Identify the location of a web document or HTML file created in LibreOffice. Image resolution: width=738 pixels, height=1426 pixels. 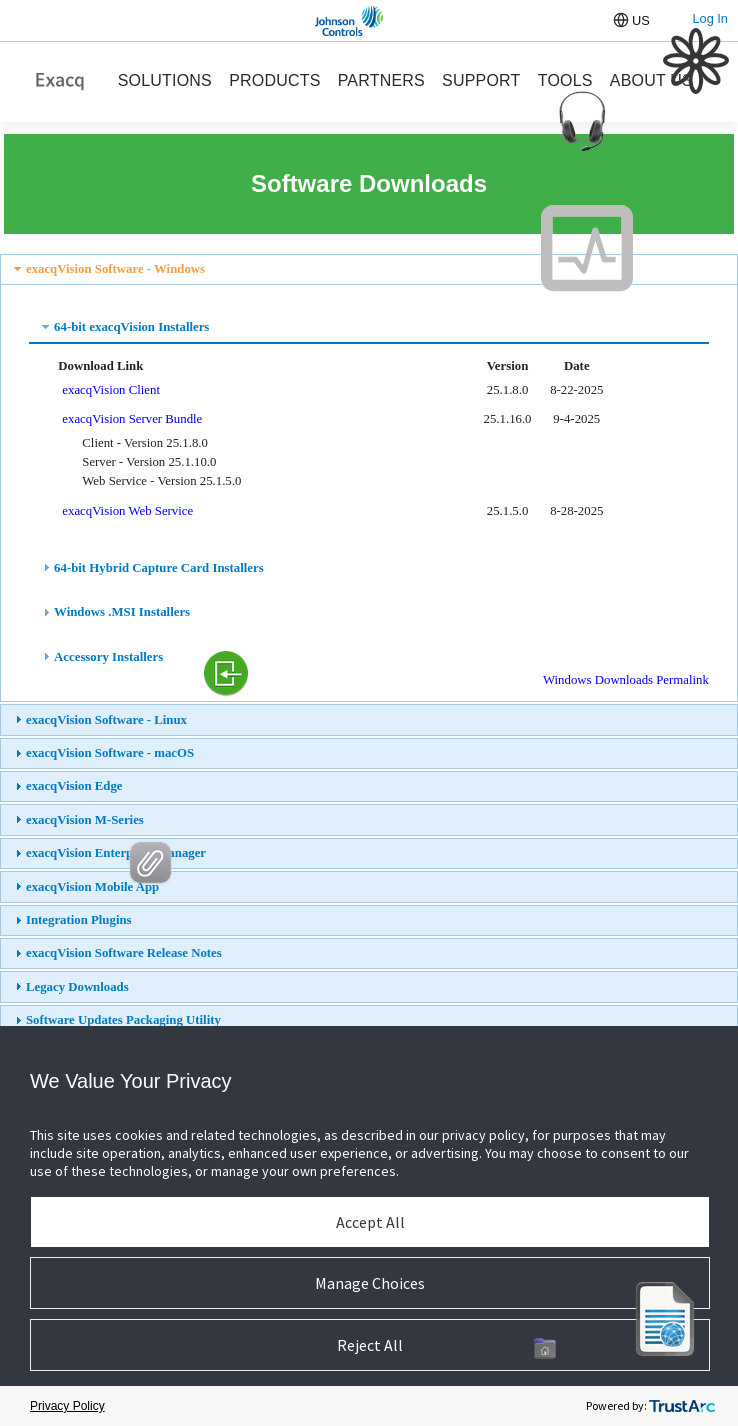
(665, 1319).